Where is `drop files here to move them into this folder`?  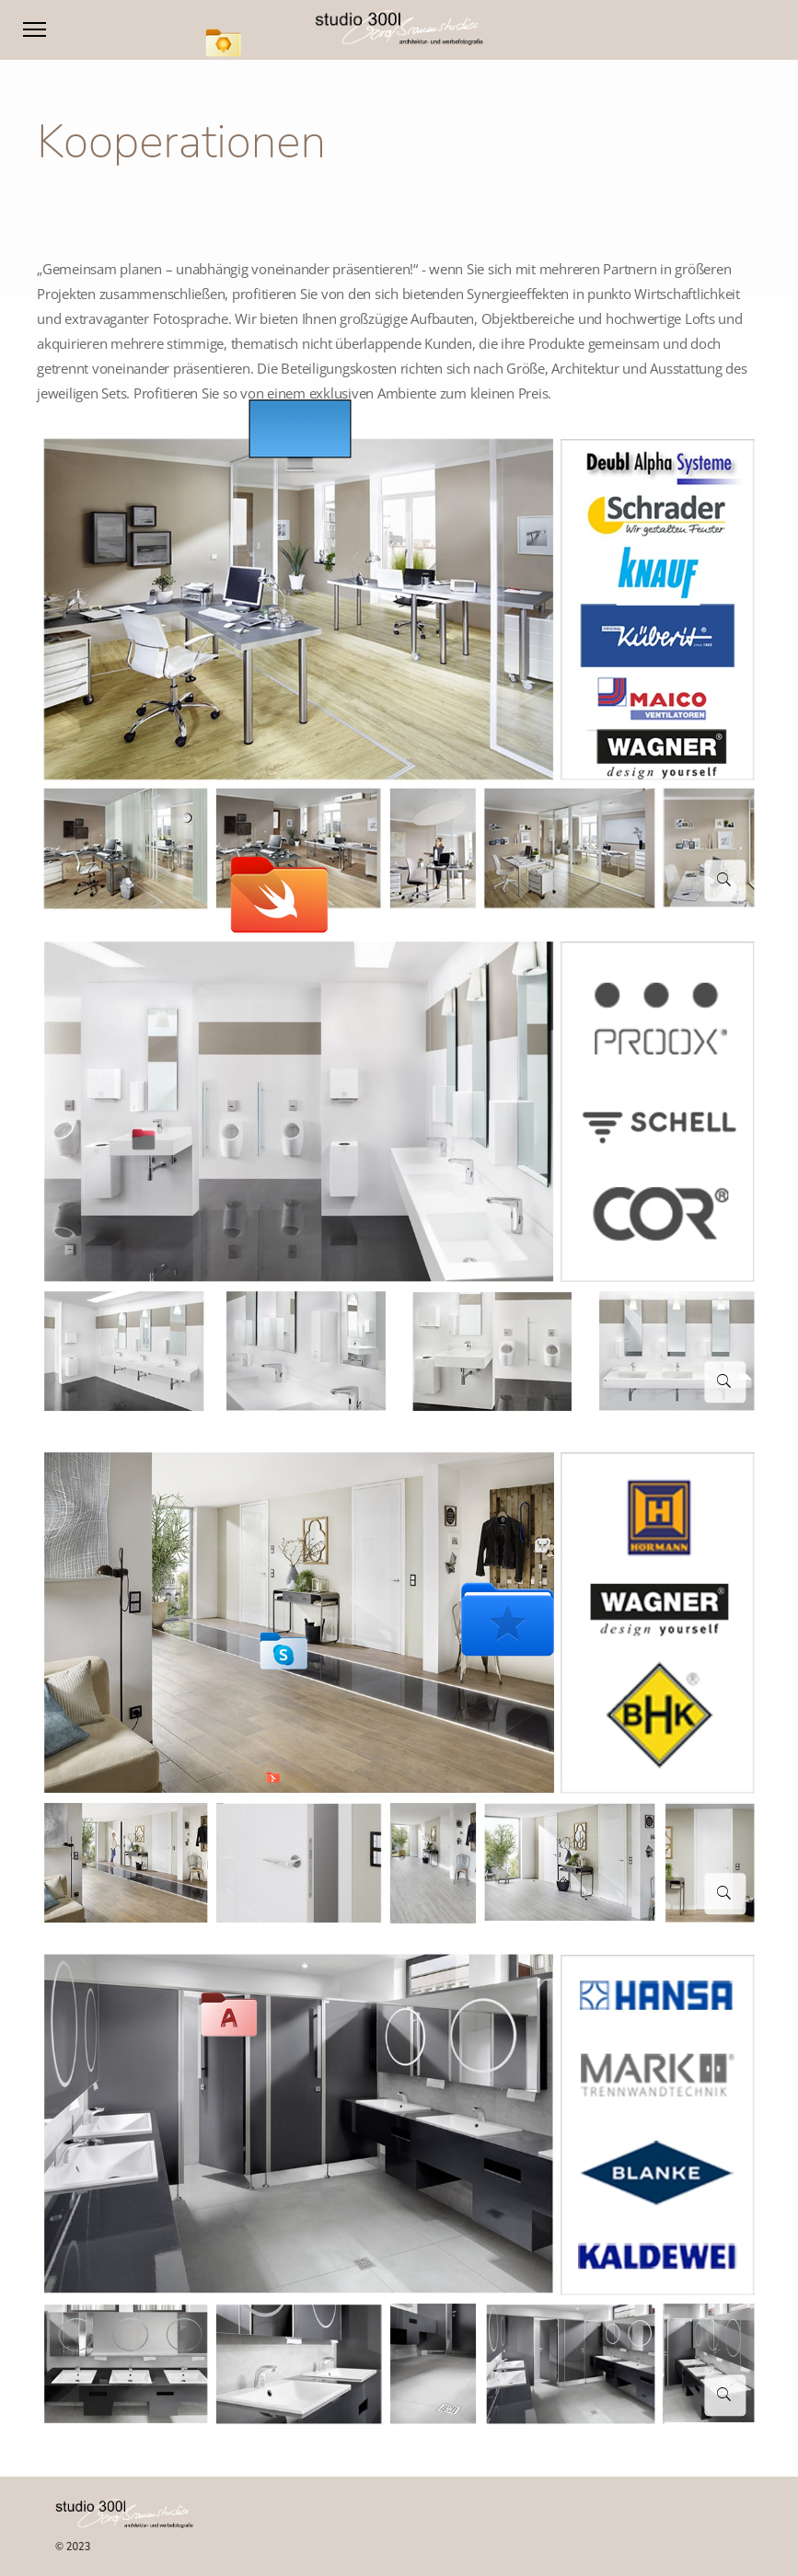 drop files here to move them into this folder is located at coordinates (144, 1139).